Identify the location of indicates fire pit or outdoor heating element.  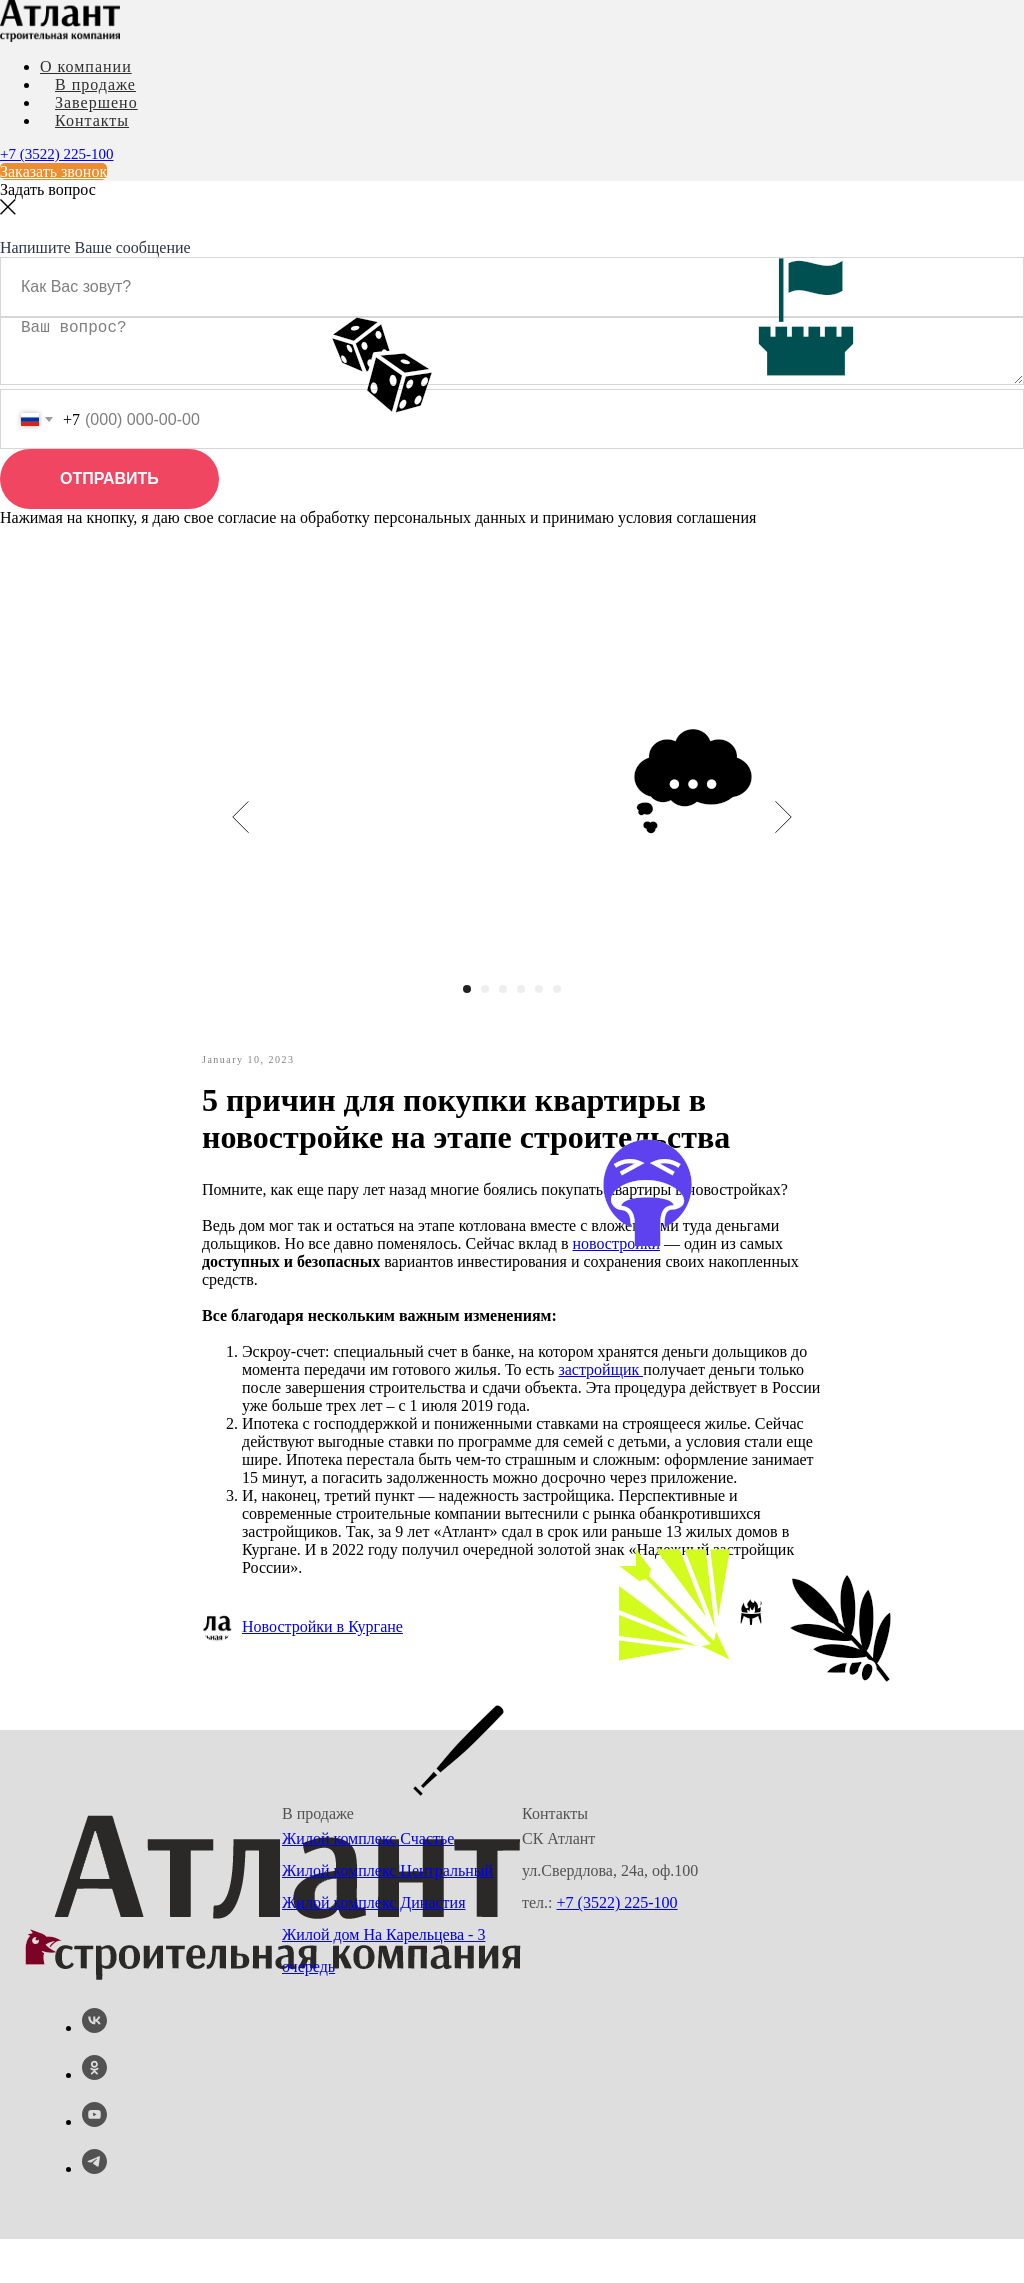
(751, 1612).